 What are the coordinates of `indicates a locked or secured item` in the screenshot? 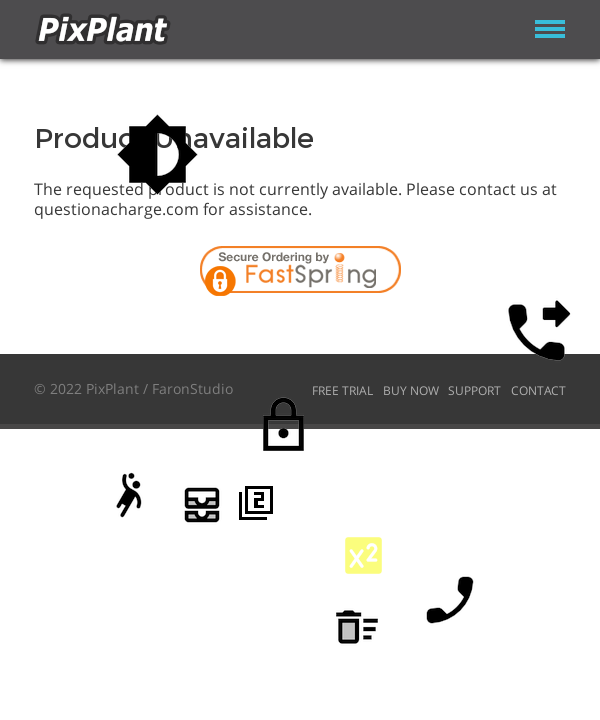 It's located at (283, 425).